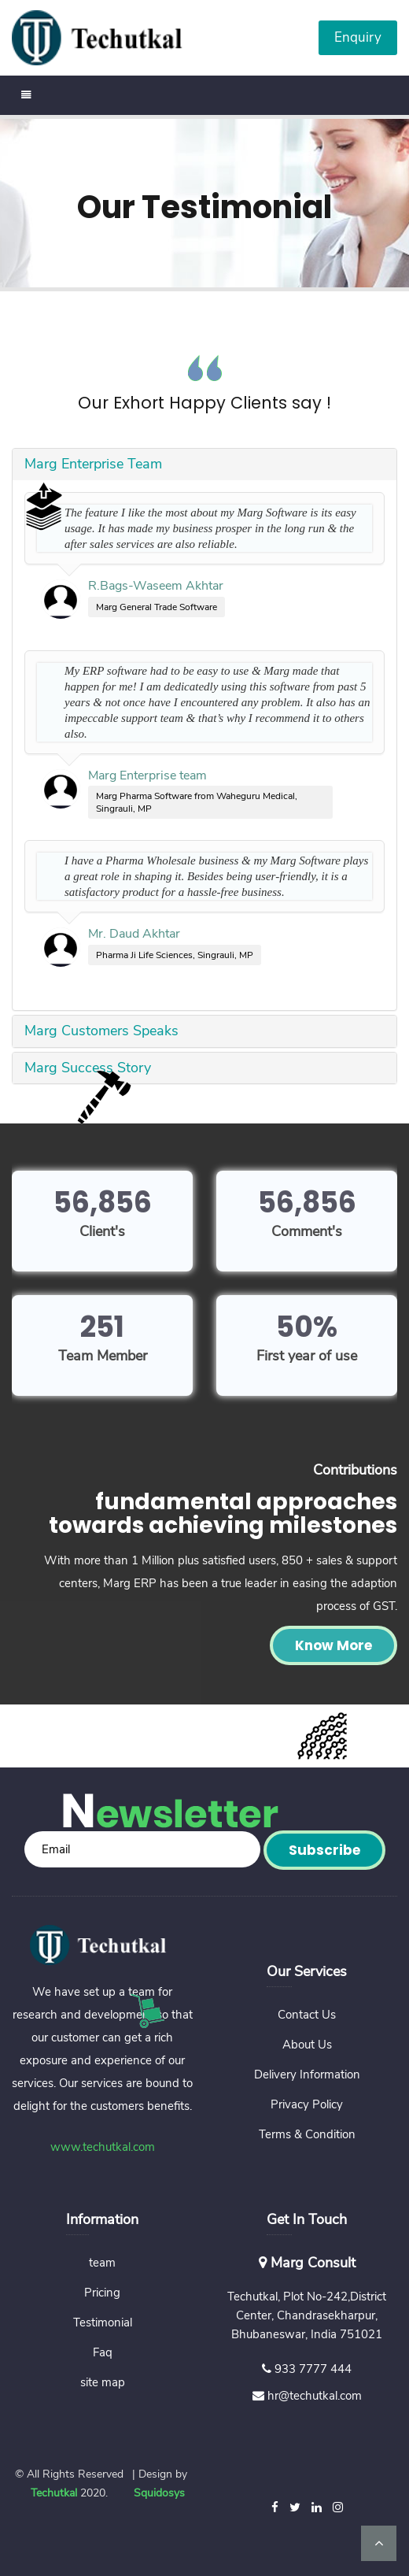  I want to click on draw a card from the deck, so click(44, 506).